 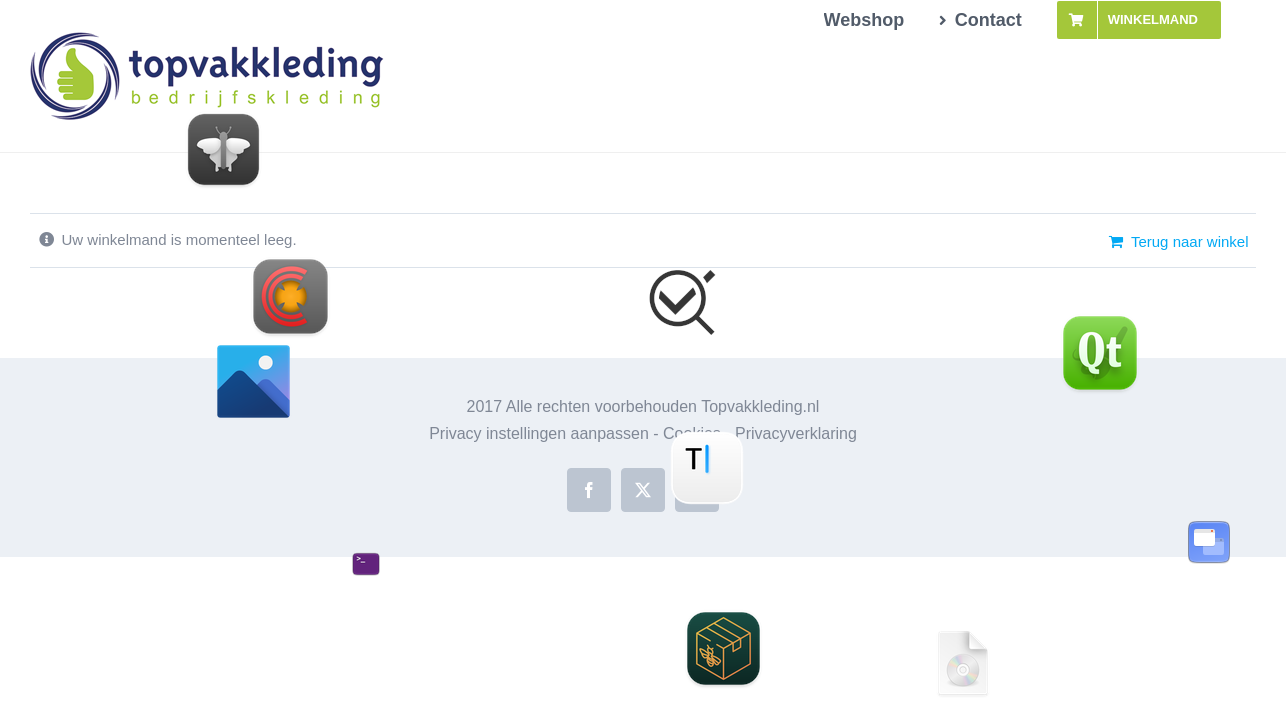 What do you see at coordinates (366, 564) in the screenshot?
I see `open root terminal with administrator privileges` at bounding box center [366, 564].